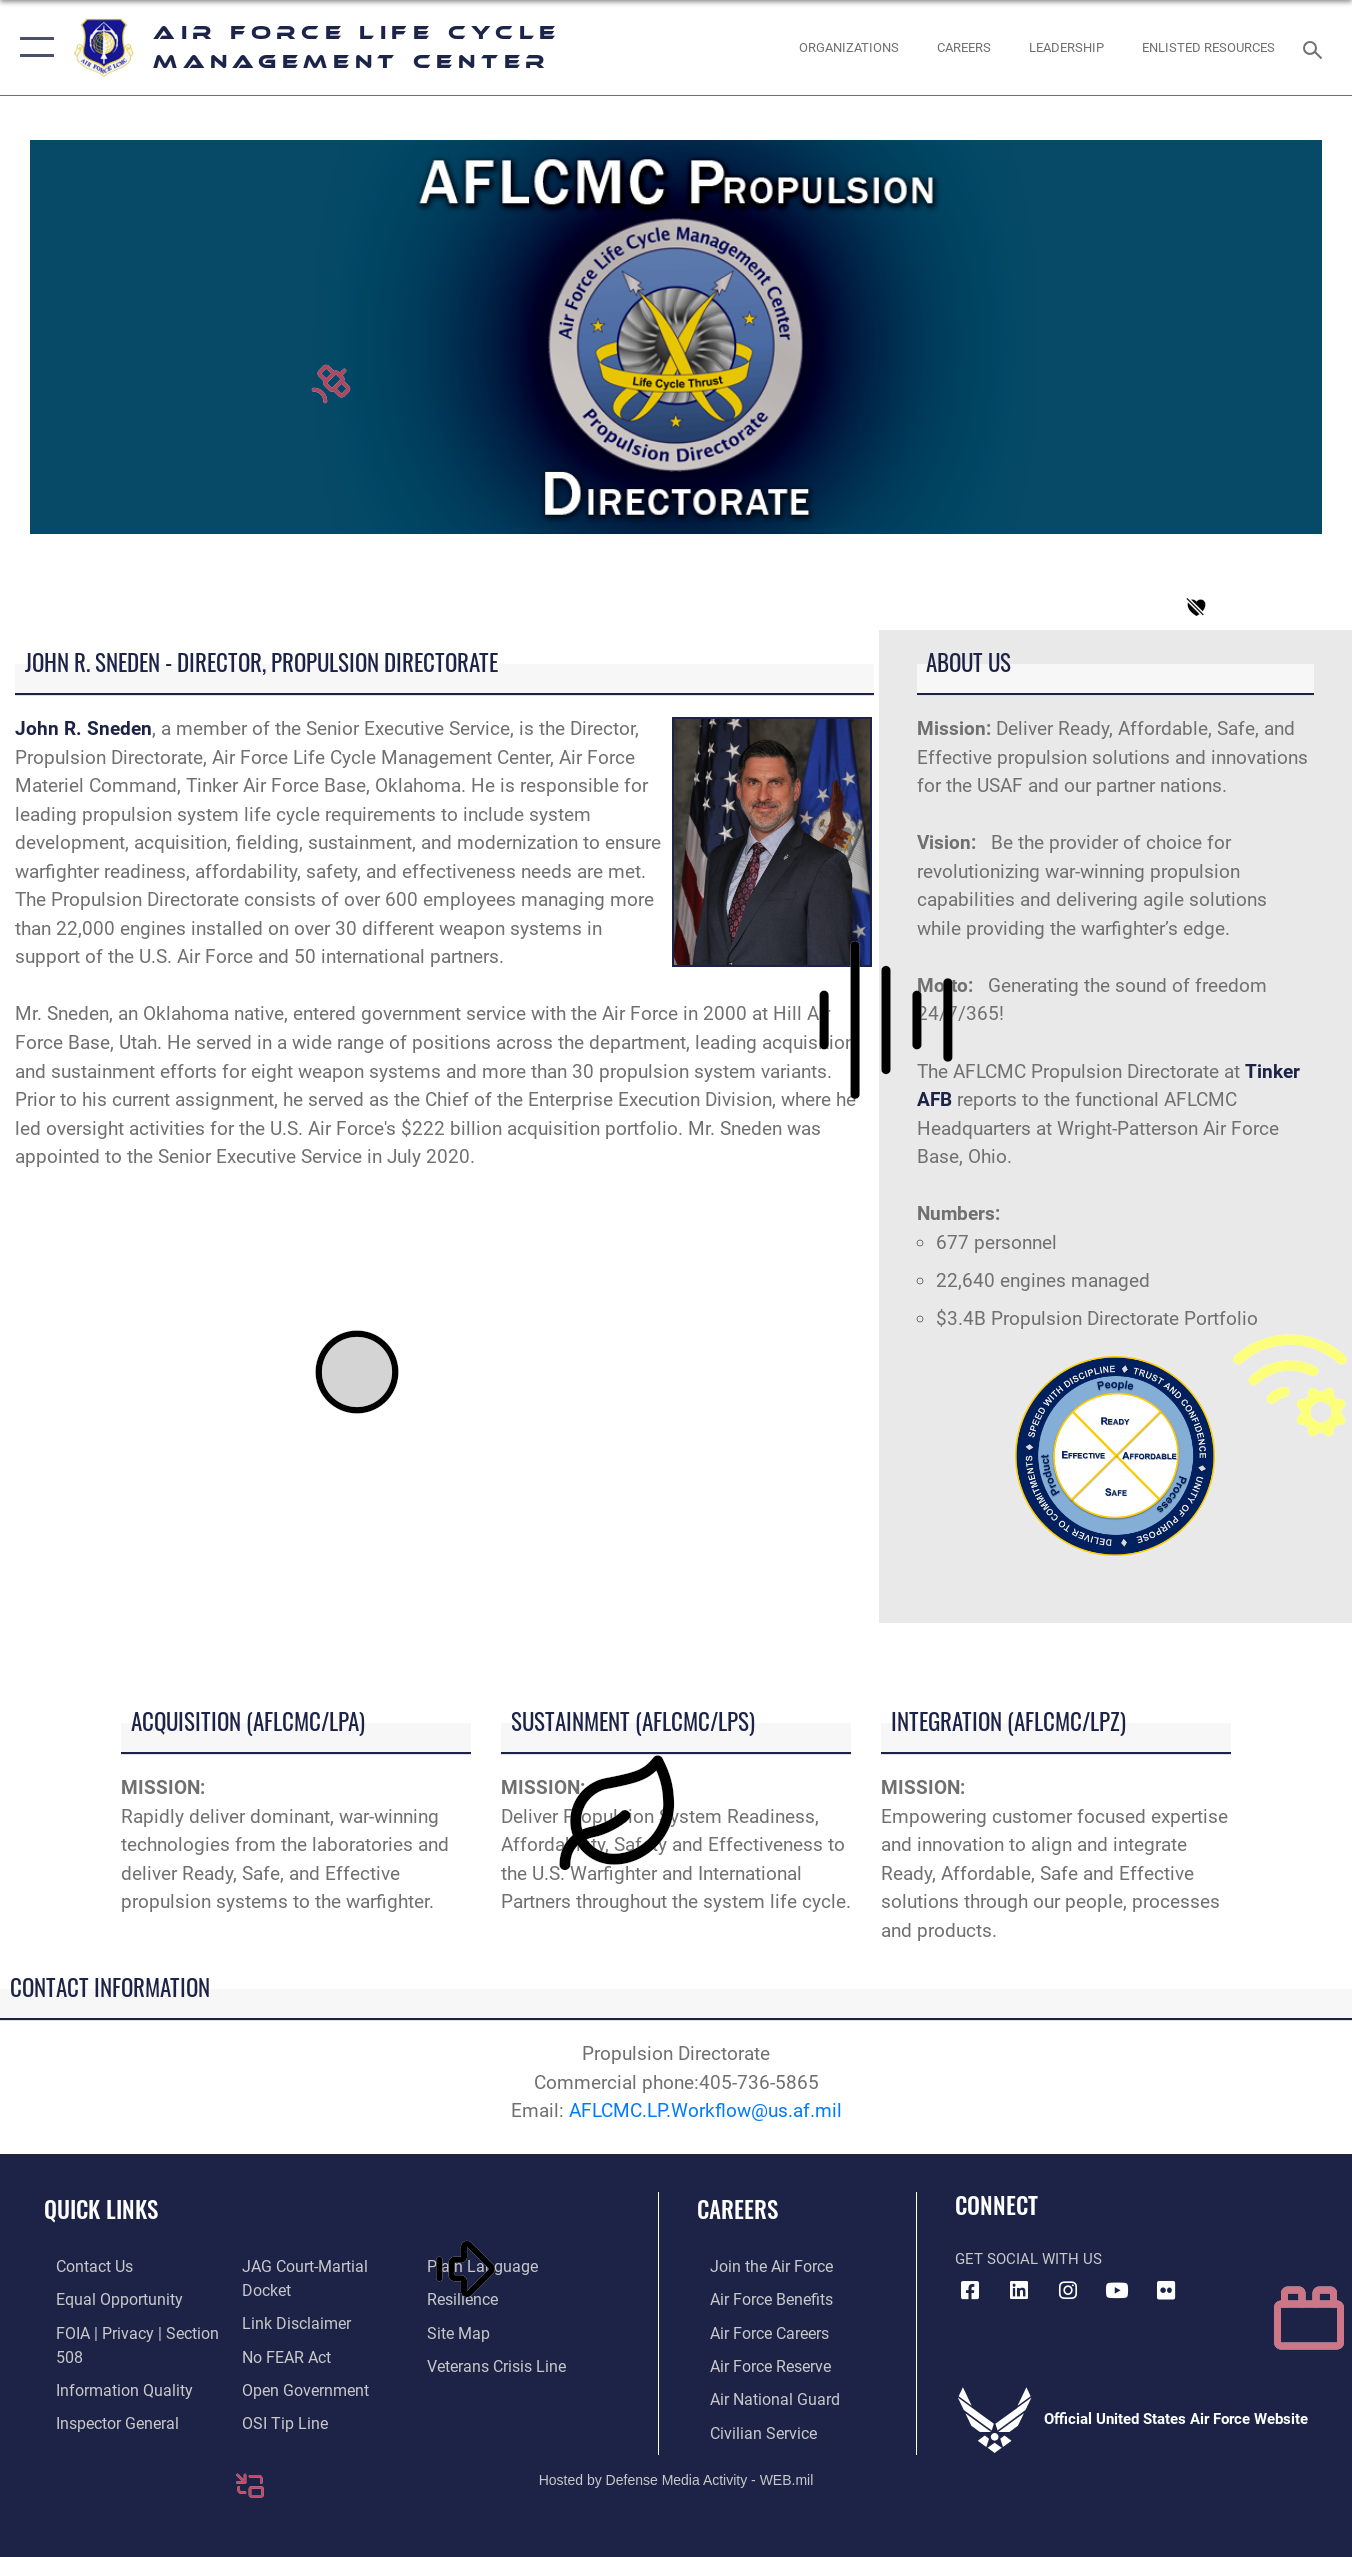 This screenshot has height=2557, width=1352. I want to click on access building blocks or modular components, so click(1309, 2318).